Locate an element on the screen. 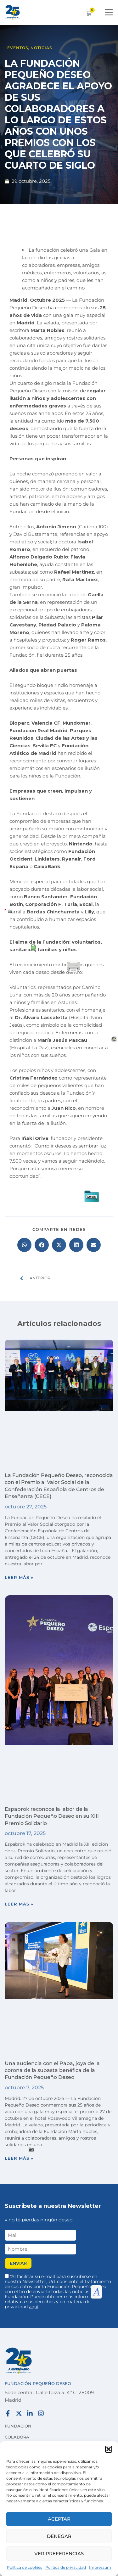  open resource hacker project folder is located at coordinates (31, 2150).